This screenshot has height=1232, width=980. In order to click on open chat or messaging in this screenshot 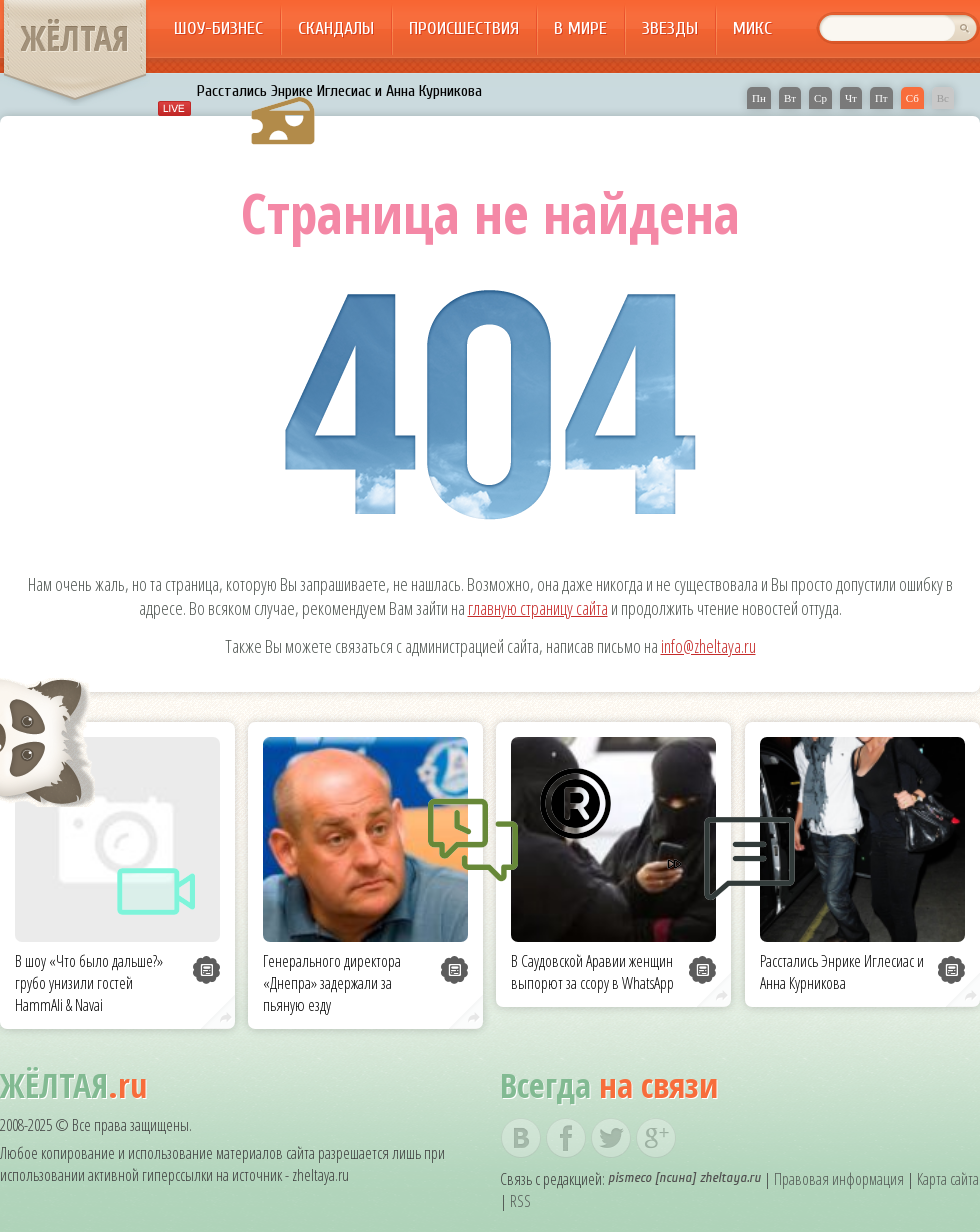, I will do `click(749, 851)`.